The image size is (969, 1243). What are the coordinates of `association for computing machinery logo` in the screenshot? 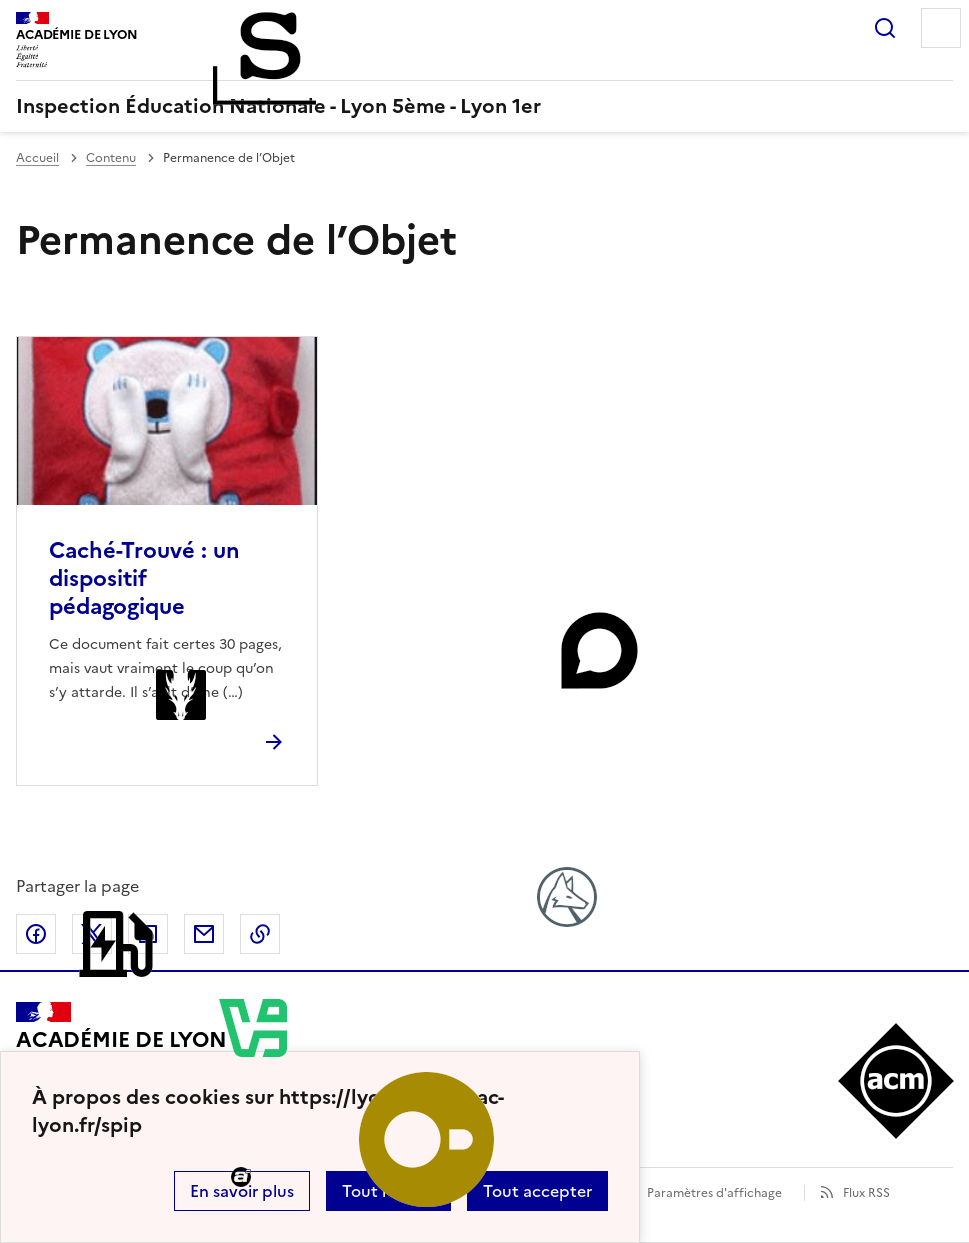 It's located at (896, 1081).